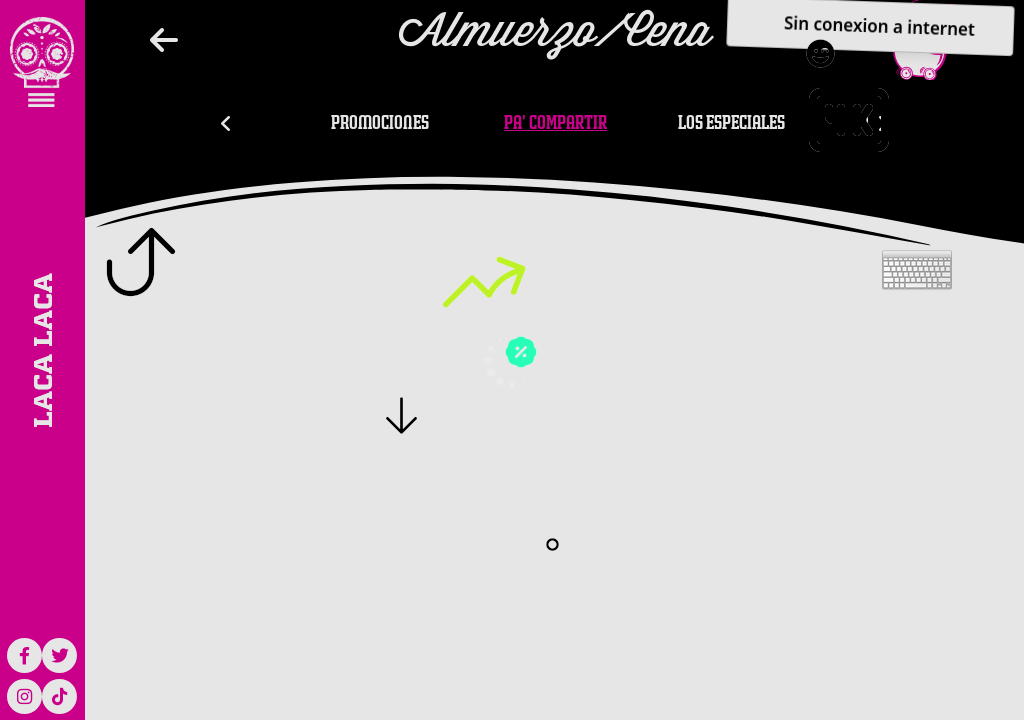 The image size is (1024, 720). I want to click on add a playful or flirty reaction to a message, so click(820, 53).